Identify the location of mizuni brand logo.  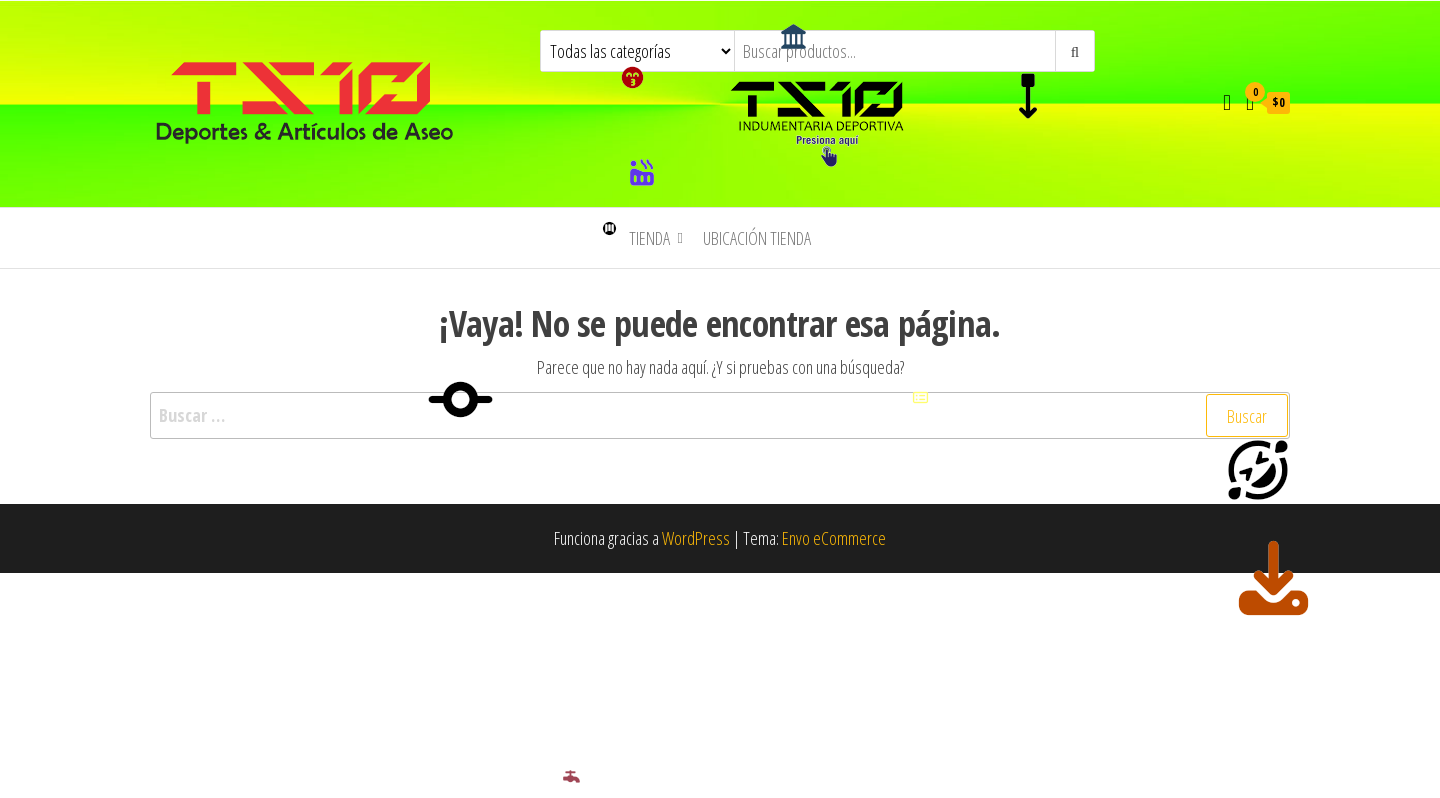
(609, 228).